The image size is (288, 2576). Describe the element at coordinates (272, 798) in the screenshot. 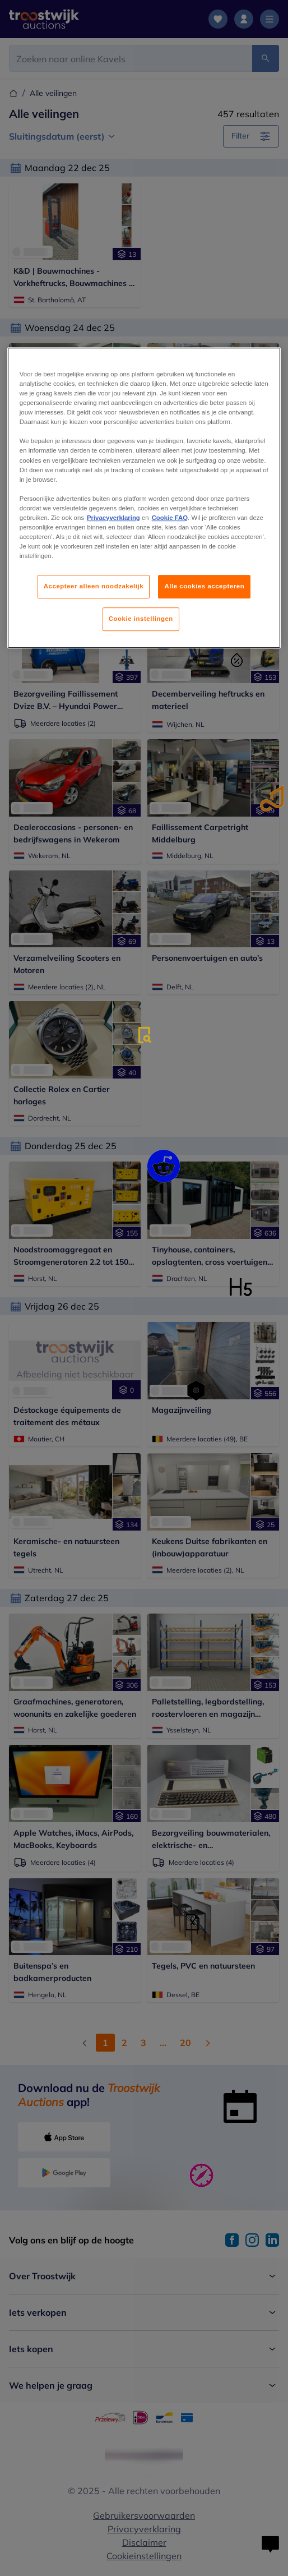

I see `open the Pretzel app` at that location.